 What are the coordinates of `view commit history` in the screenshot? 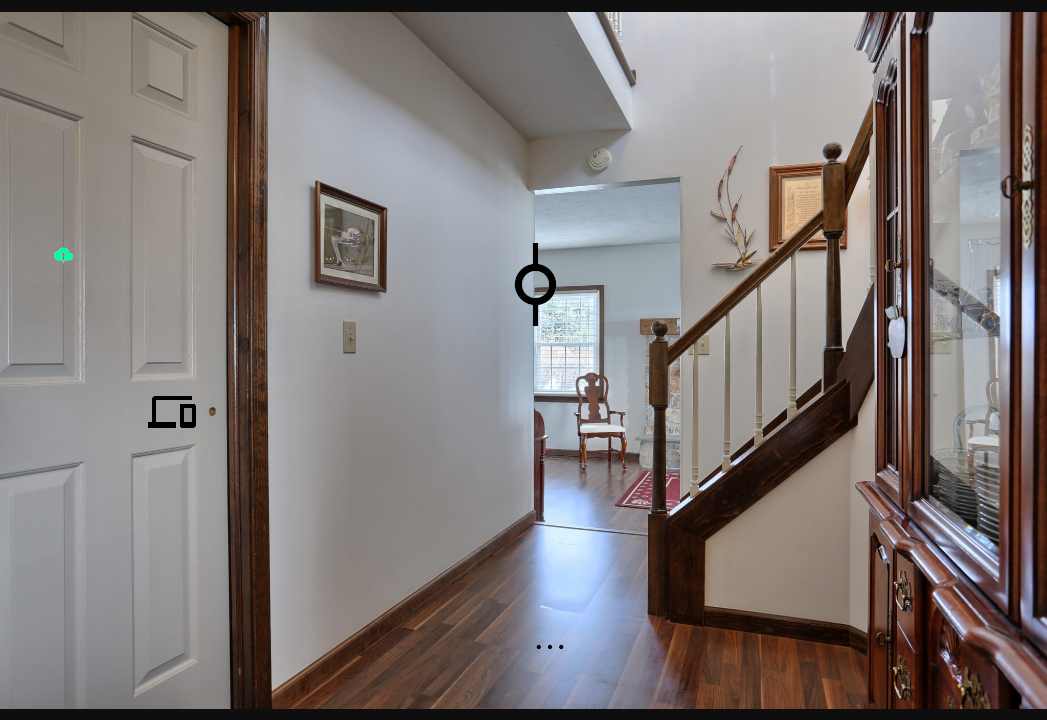 It's located at (535, 284).